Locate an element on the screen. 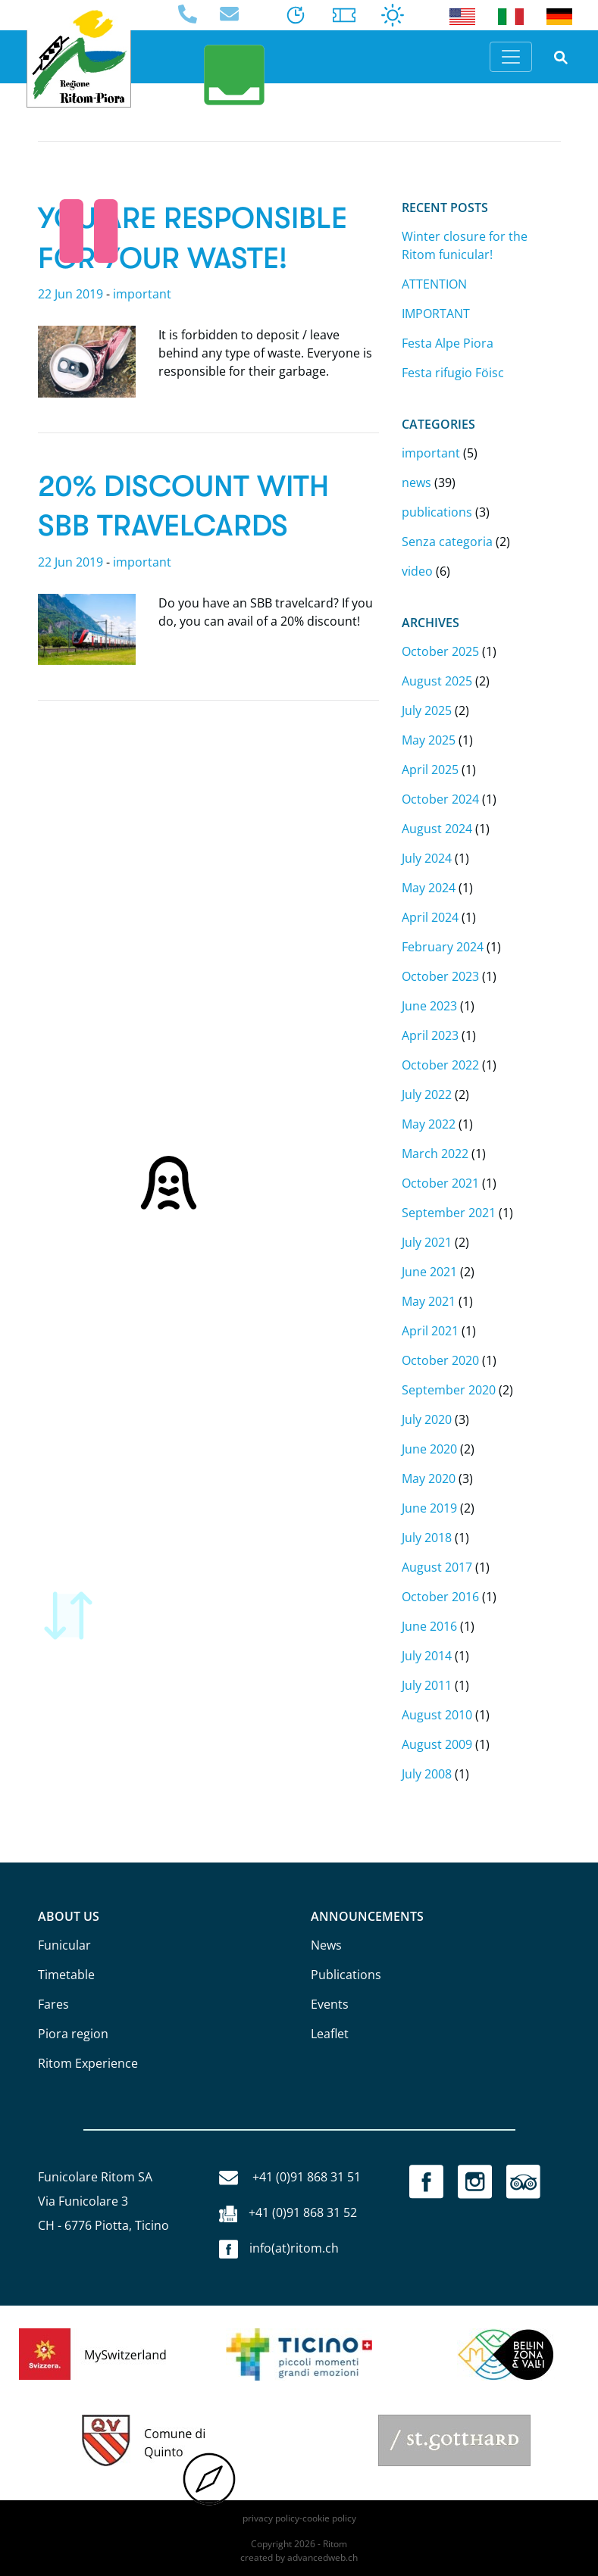 This screenshot has height=2576, width=598. pause media playback is located at coordinates (89, 231).